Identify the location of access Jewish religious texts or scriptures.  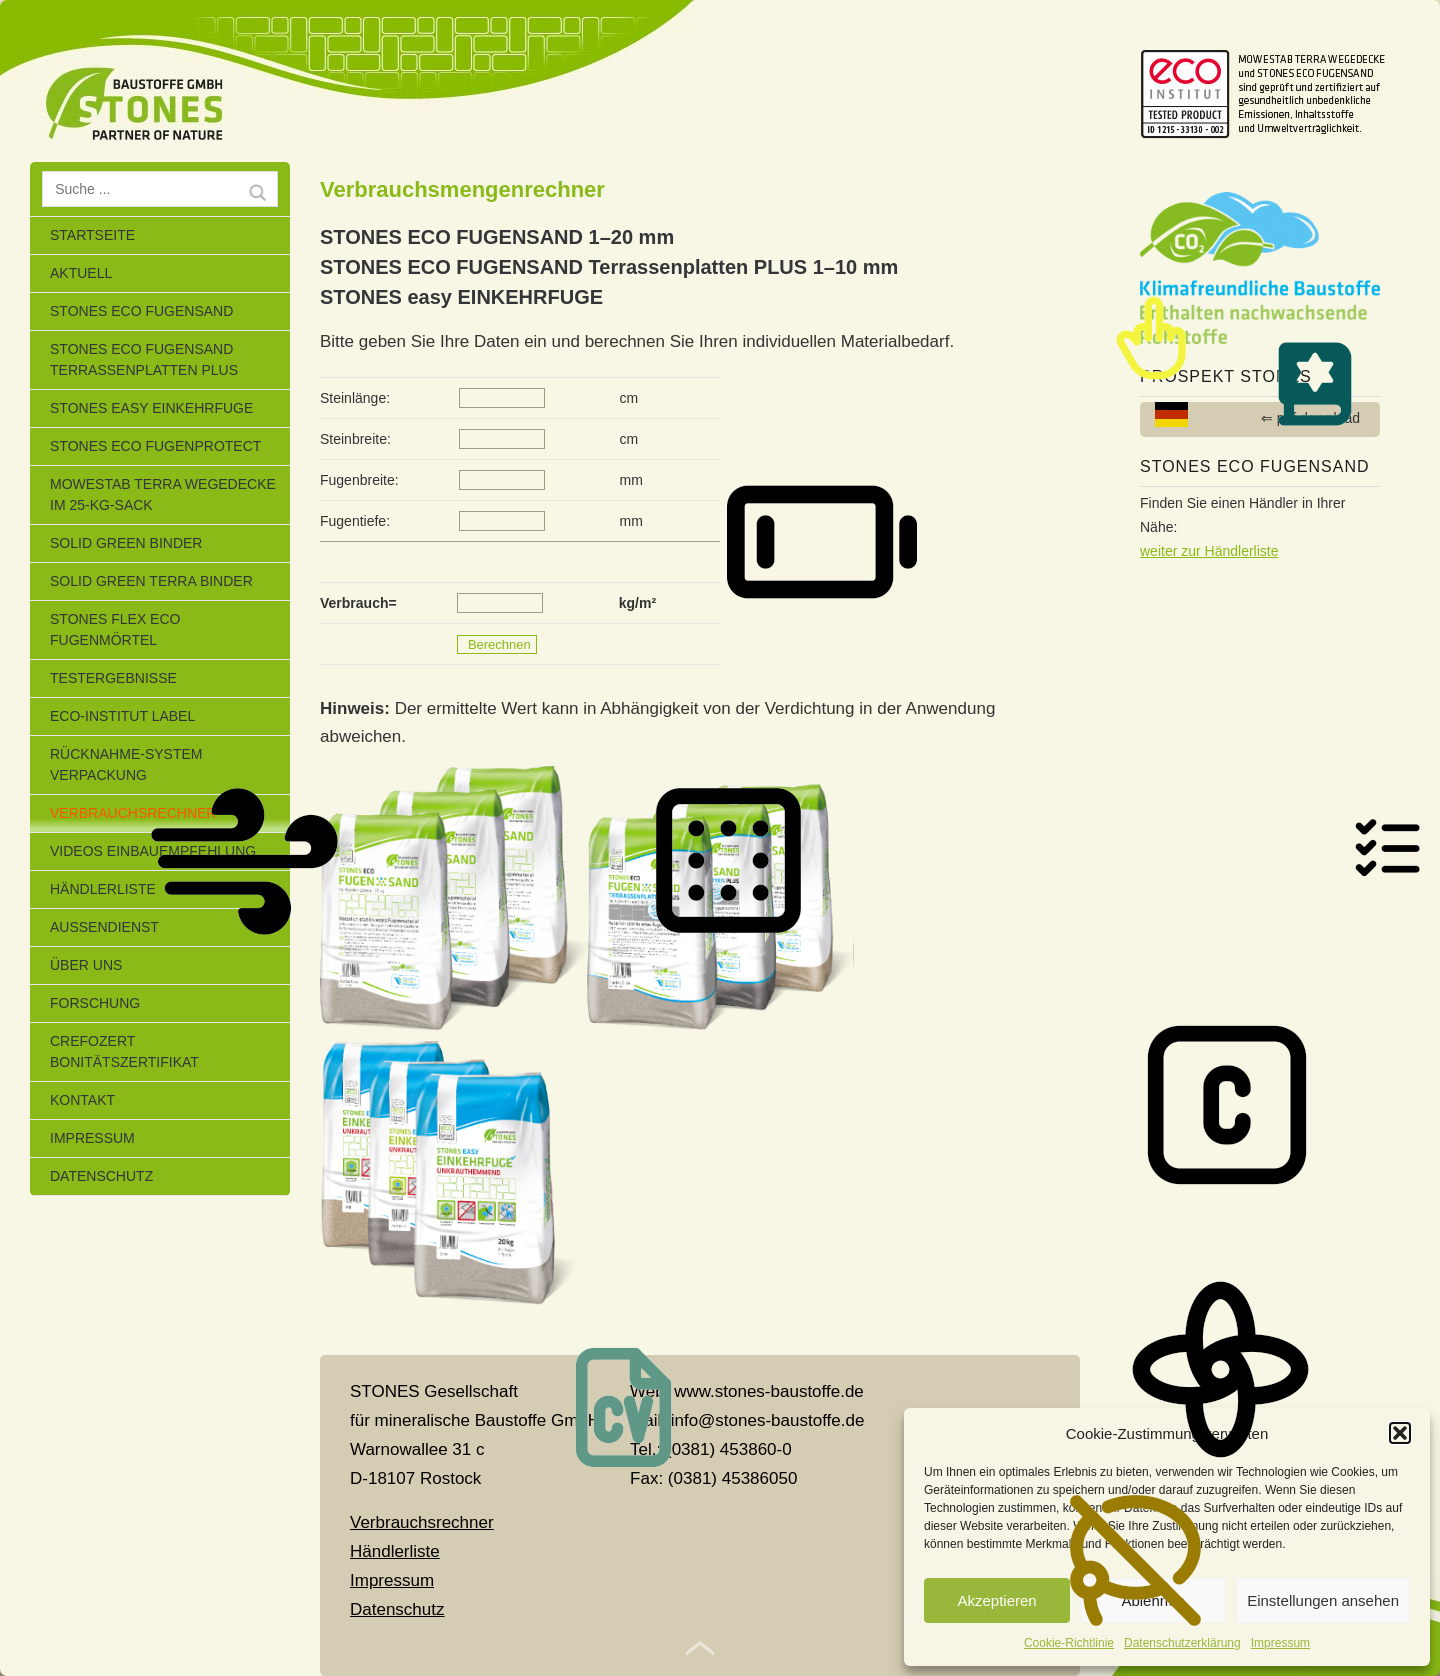
(1315, 384).